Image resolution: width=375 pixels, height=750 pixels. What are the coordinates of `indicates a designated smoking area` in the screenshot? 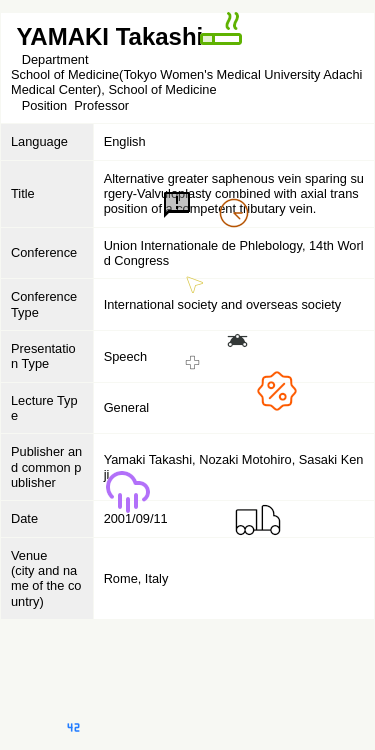 It's located at (221, 33).